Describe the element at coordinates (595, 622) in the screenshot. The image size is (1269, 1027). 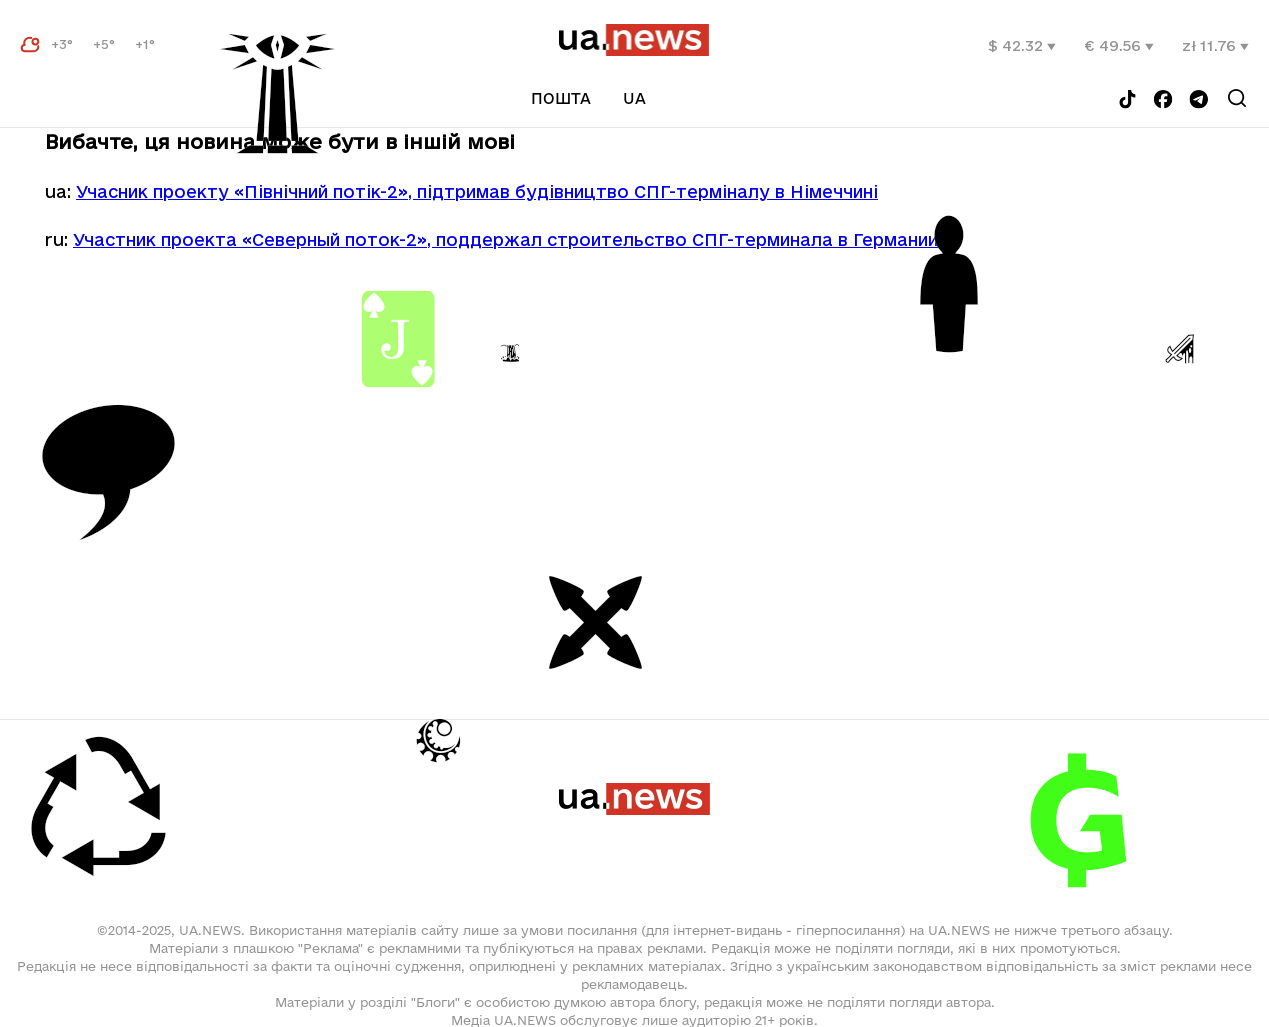
I see `expand content in multiple directions` at that location.